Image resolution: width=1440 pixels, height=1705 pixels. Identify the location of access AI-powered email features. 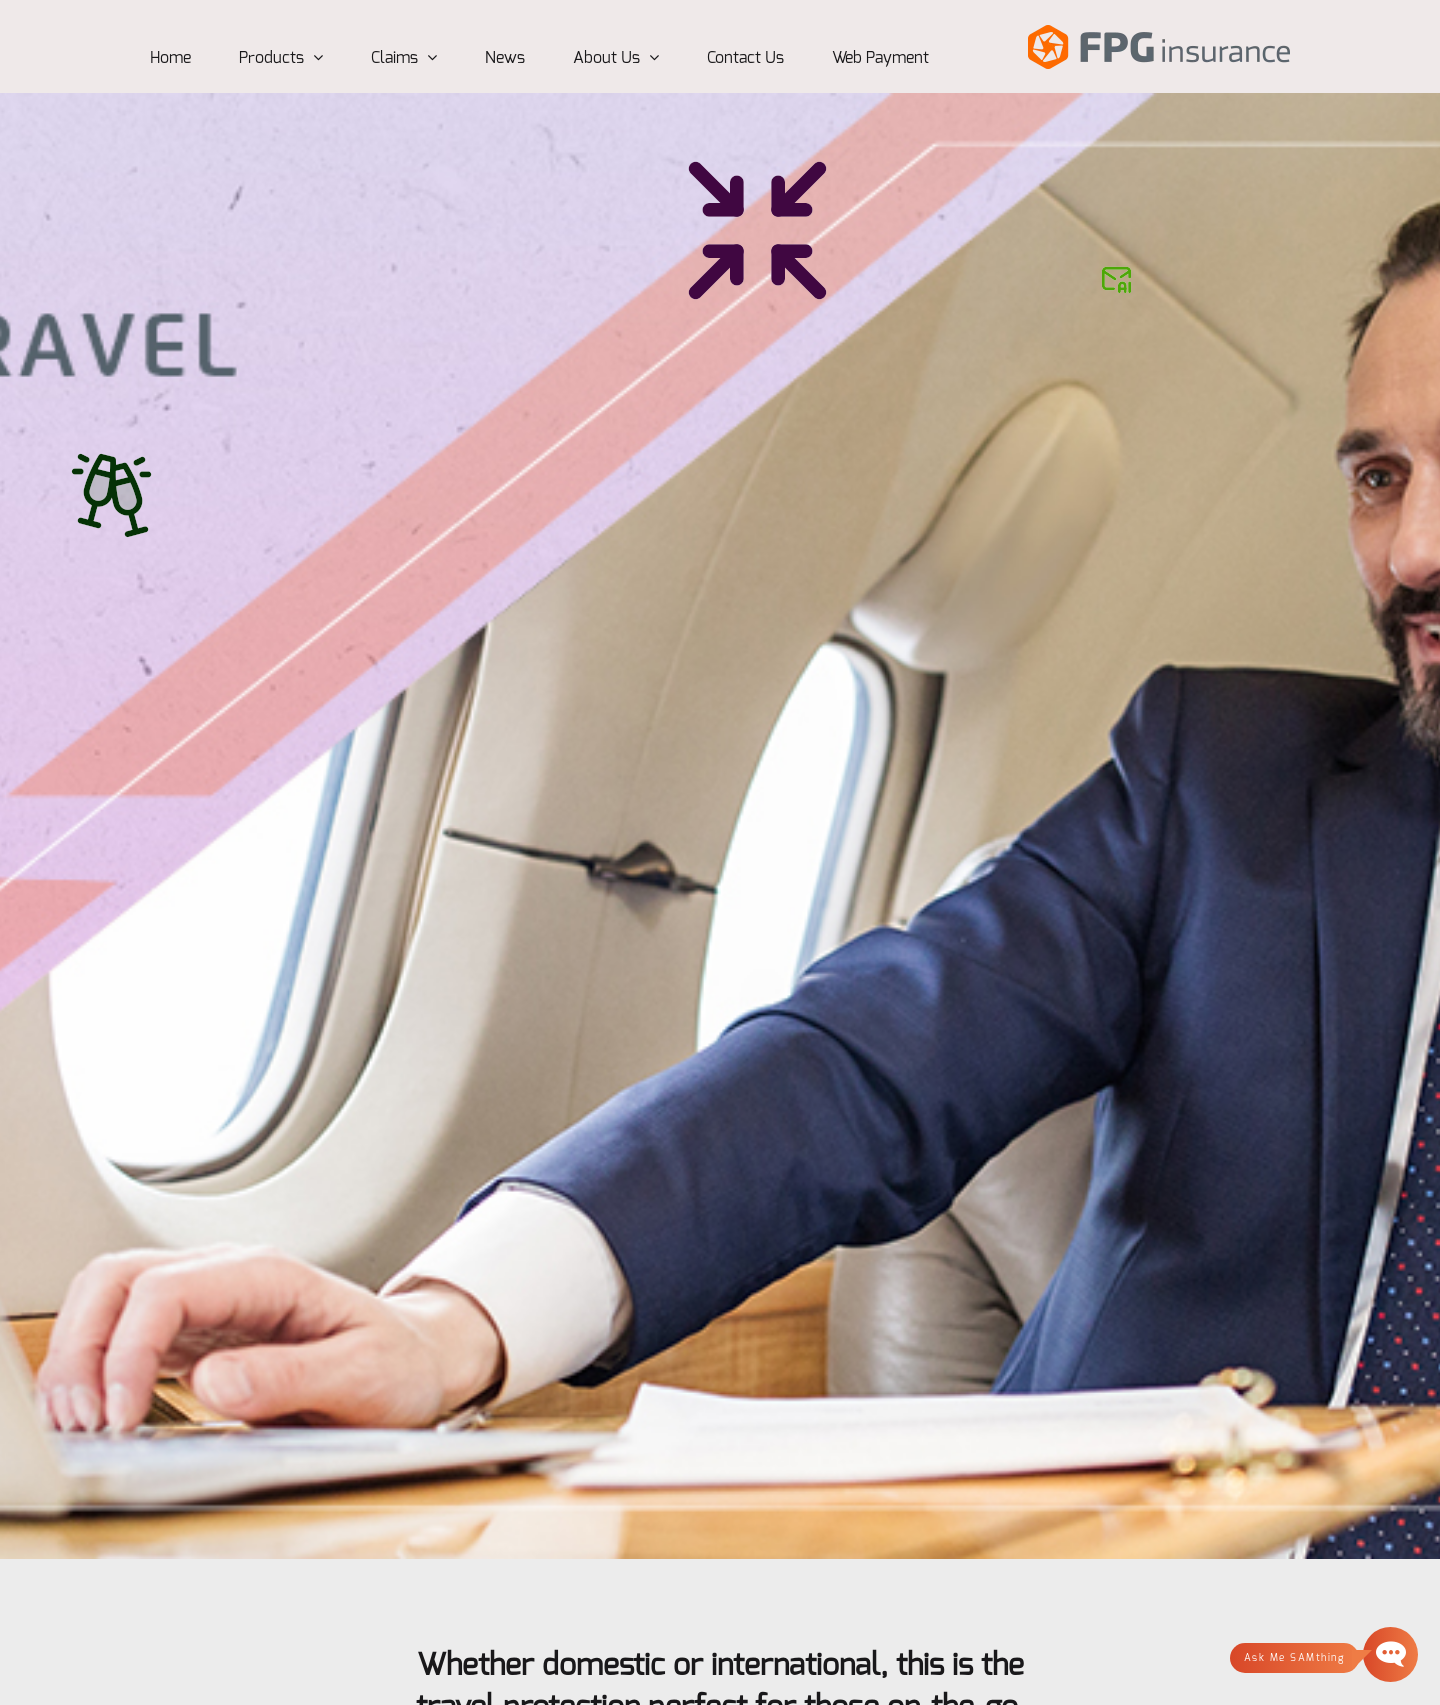
(1116, 278).